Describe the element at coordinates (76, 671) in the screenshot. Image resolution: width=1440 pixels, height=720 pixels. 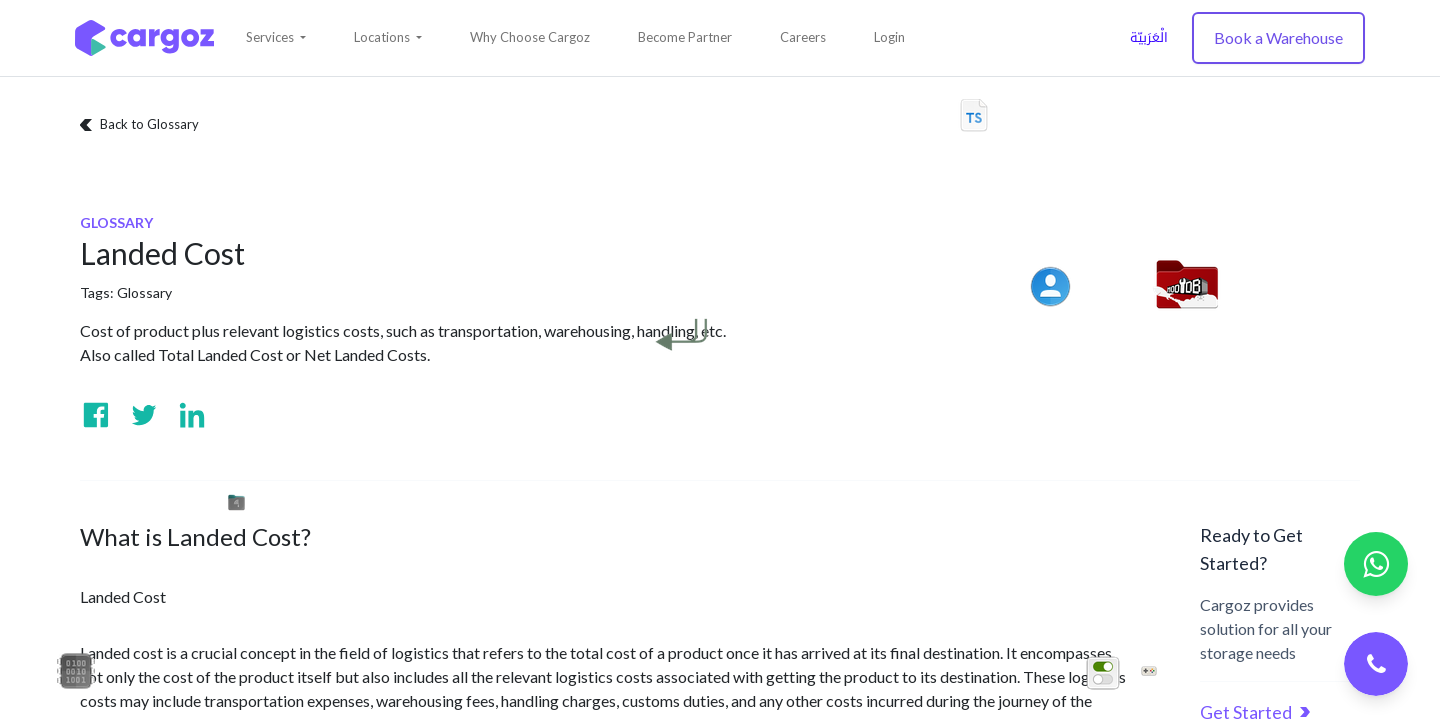
I see `firmware file type indicator` at that location.